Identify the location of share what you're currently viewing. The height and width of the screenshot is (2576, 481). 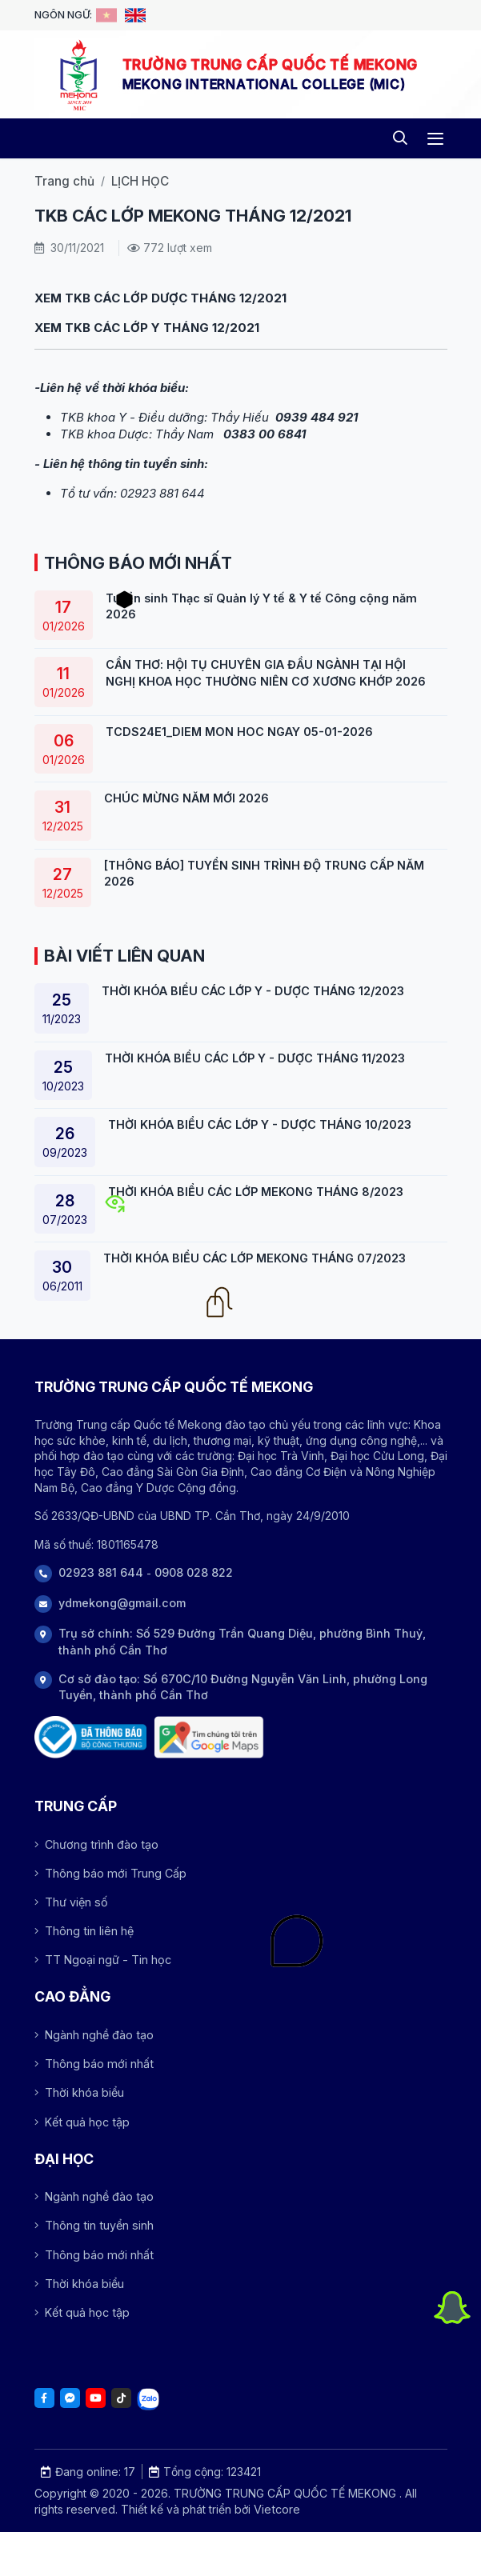
(114, 1202).